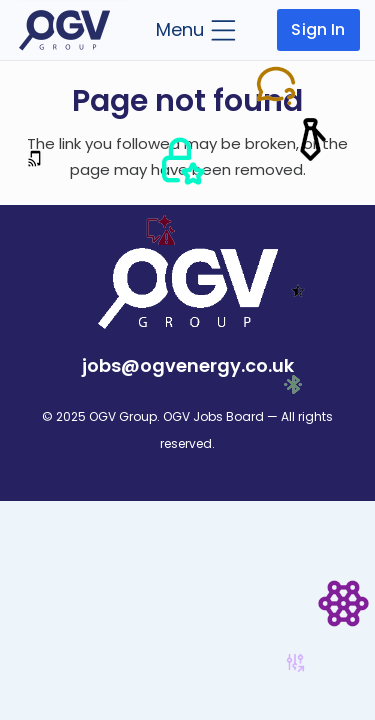 This screenshot has width=375, height=720. What do you see at coordinates (343, 603) in the screenshot?
I see `view star-ring network topology` at bounding box center [343, 603].